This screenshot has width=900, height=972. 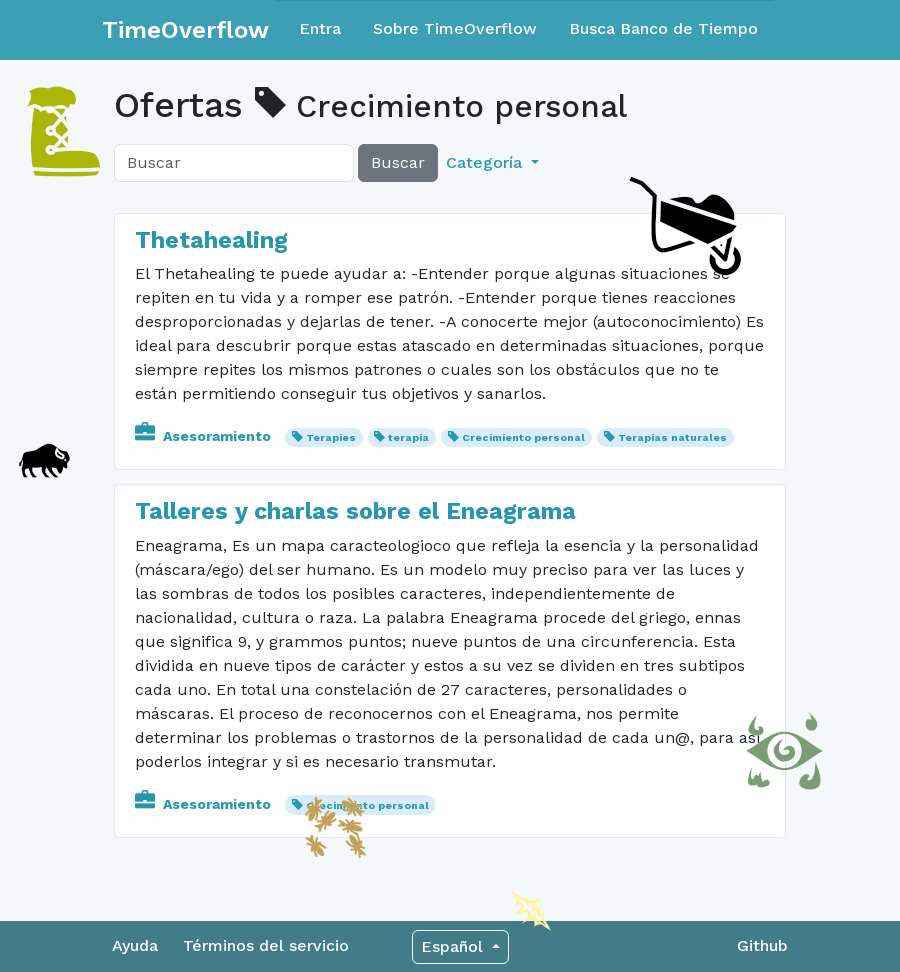 I want to click on select winter boot equipment, so click(x=63, y=131).